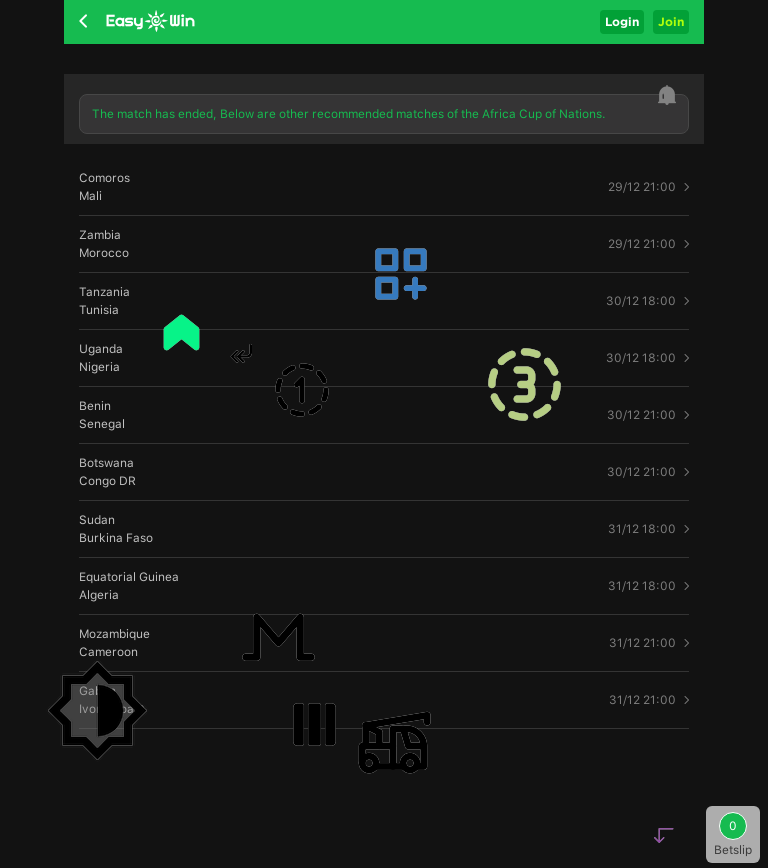 This screenshot has width=768, height=868. Describe the element at coordinates (181, 332) in the screenshot. I see `upvote or promote content` at that location.